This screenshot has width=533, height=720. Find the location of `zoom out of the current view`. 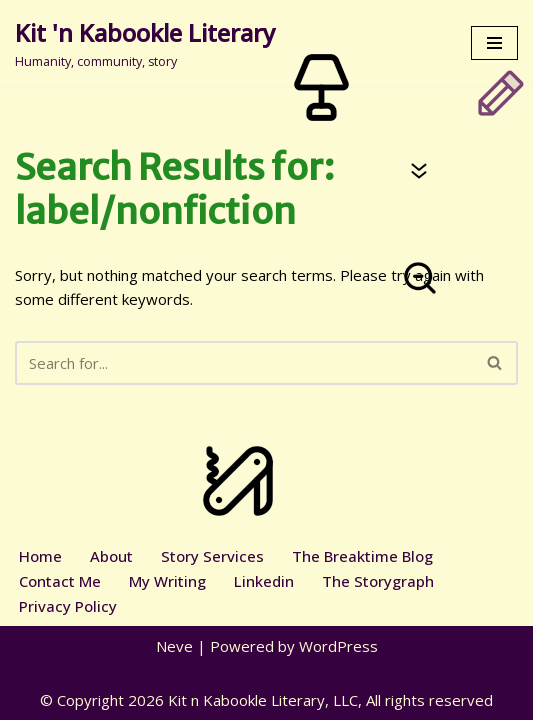

zoom out of the current view is located at coordinates (420, 278).